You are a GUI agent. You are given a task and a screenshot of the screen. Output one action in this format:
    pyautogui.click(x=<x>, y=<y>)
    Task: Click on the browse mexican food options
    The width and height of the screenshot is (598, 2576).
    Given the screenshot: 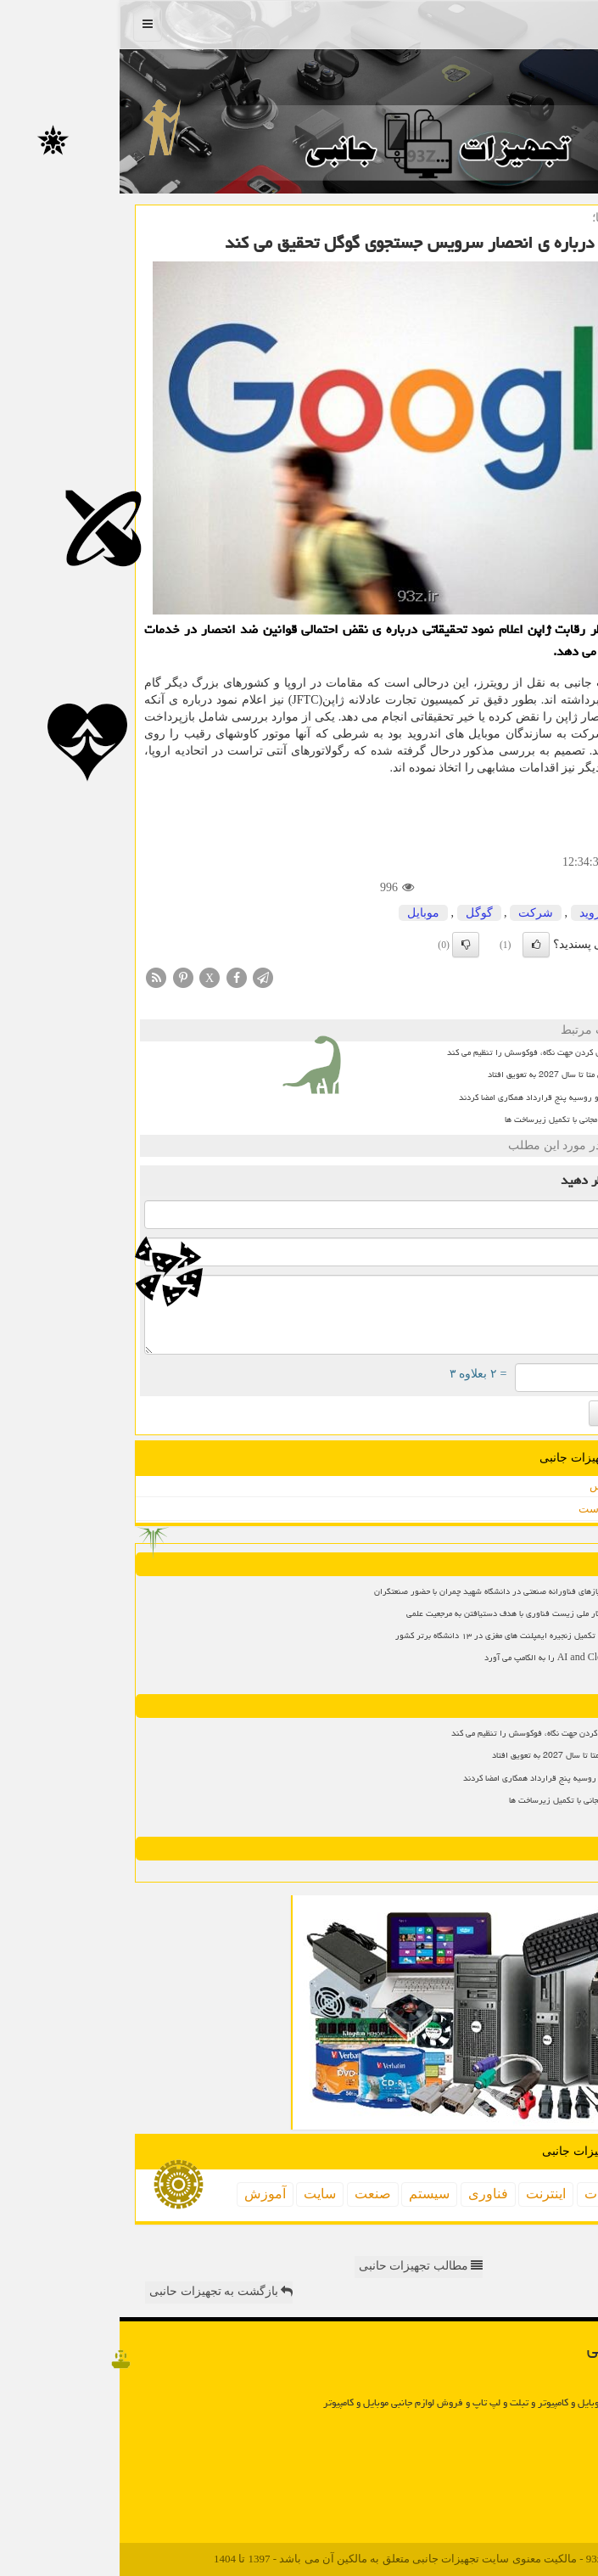 What is the action you would take?
    pyautogui.click(x=169, y=1271)
    